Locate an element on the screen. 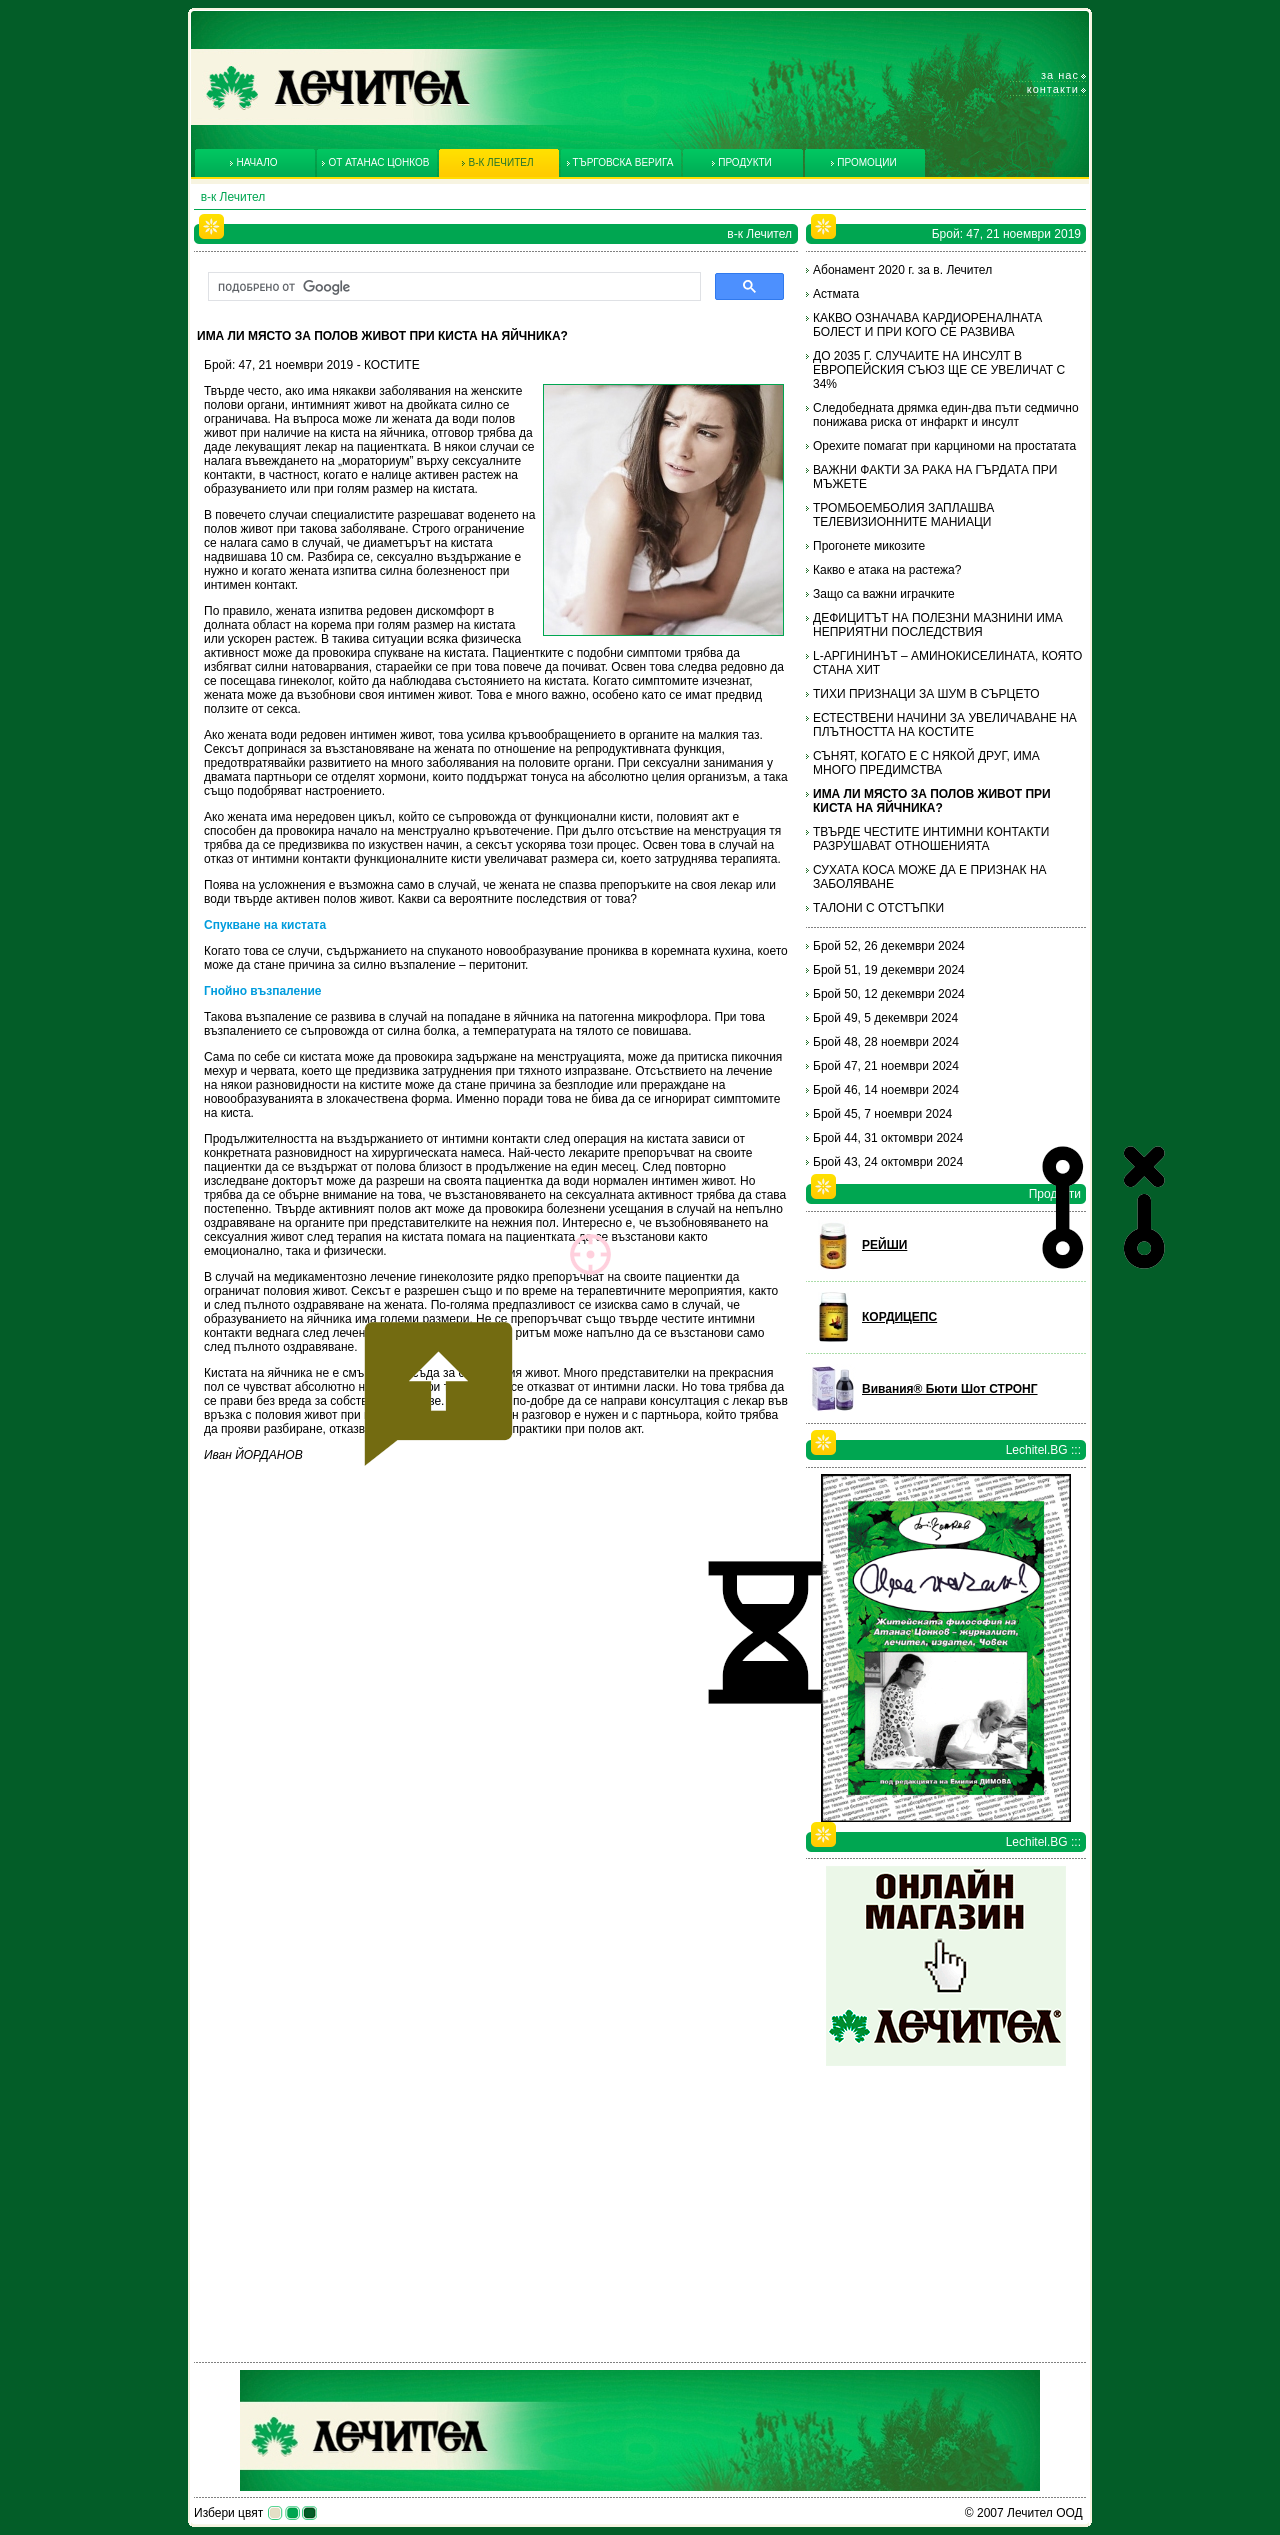 The image size is (1280, 2535). upload a file to the conversation is located at coordinates (438, 1388).